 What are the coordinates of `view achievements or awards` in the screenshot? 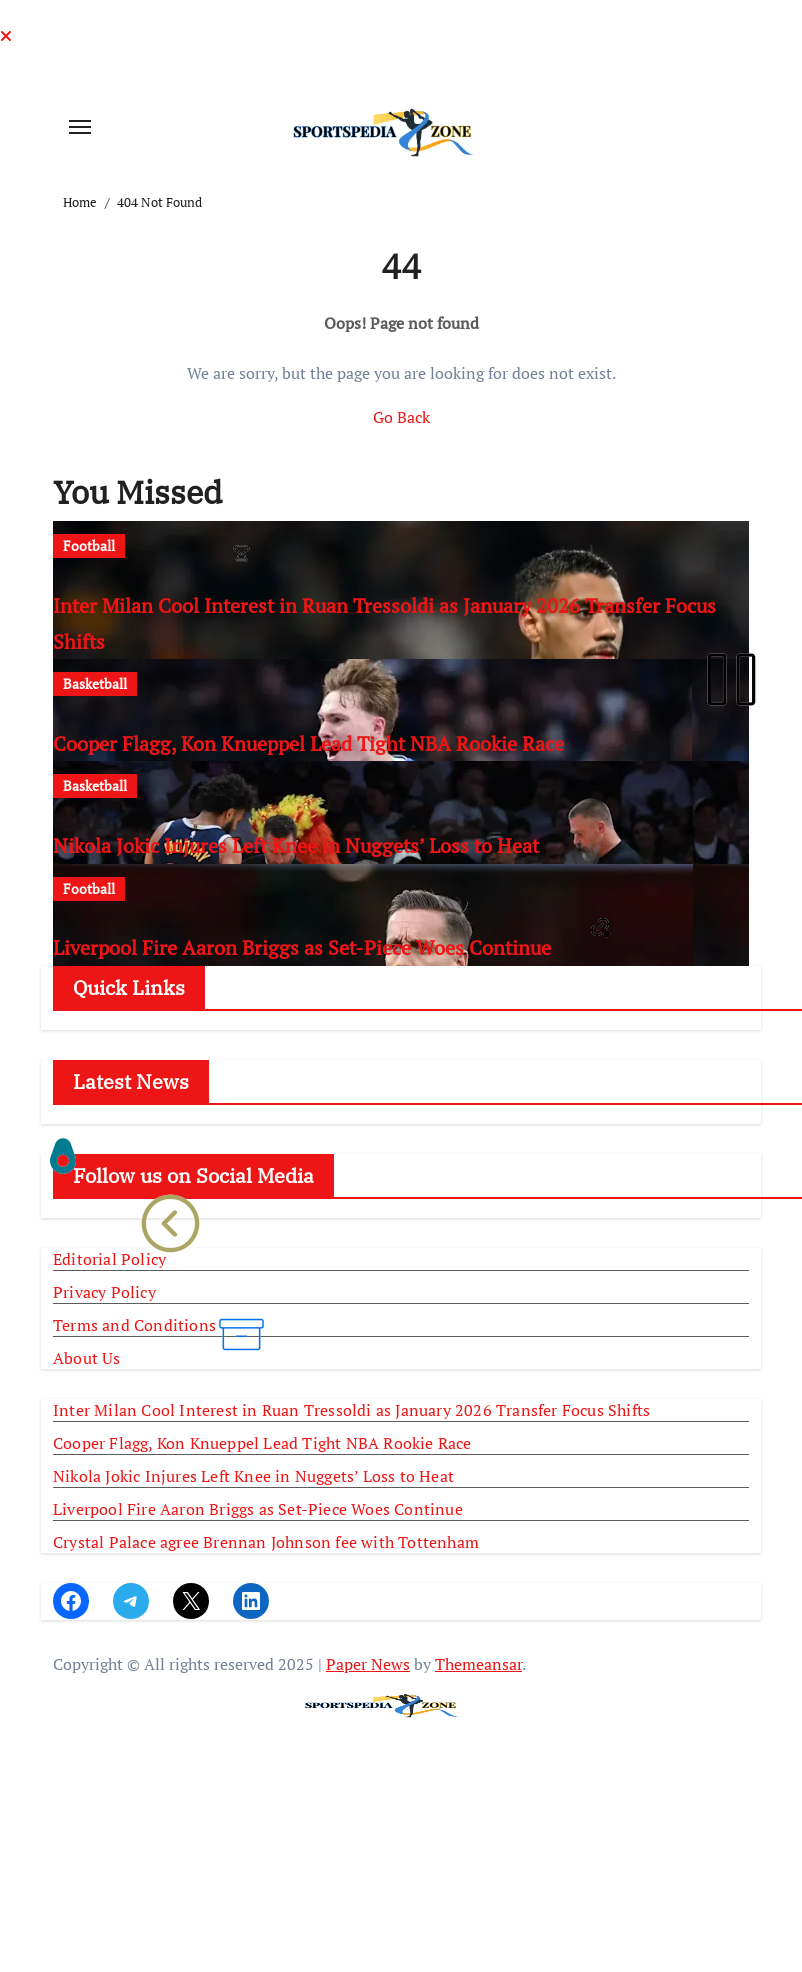 It's located at (241, 553).